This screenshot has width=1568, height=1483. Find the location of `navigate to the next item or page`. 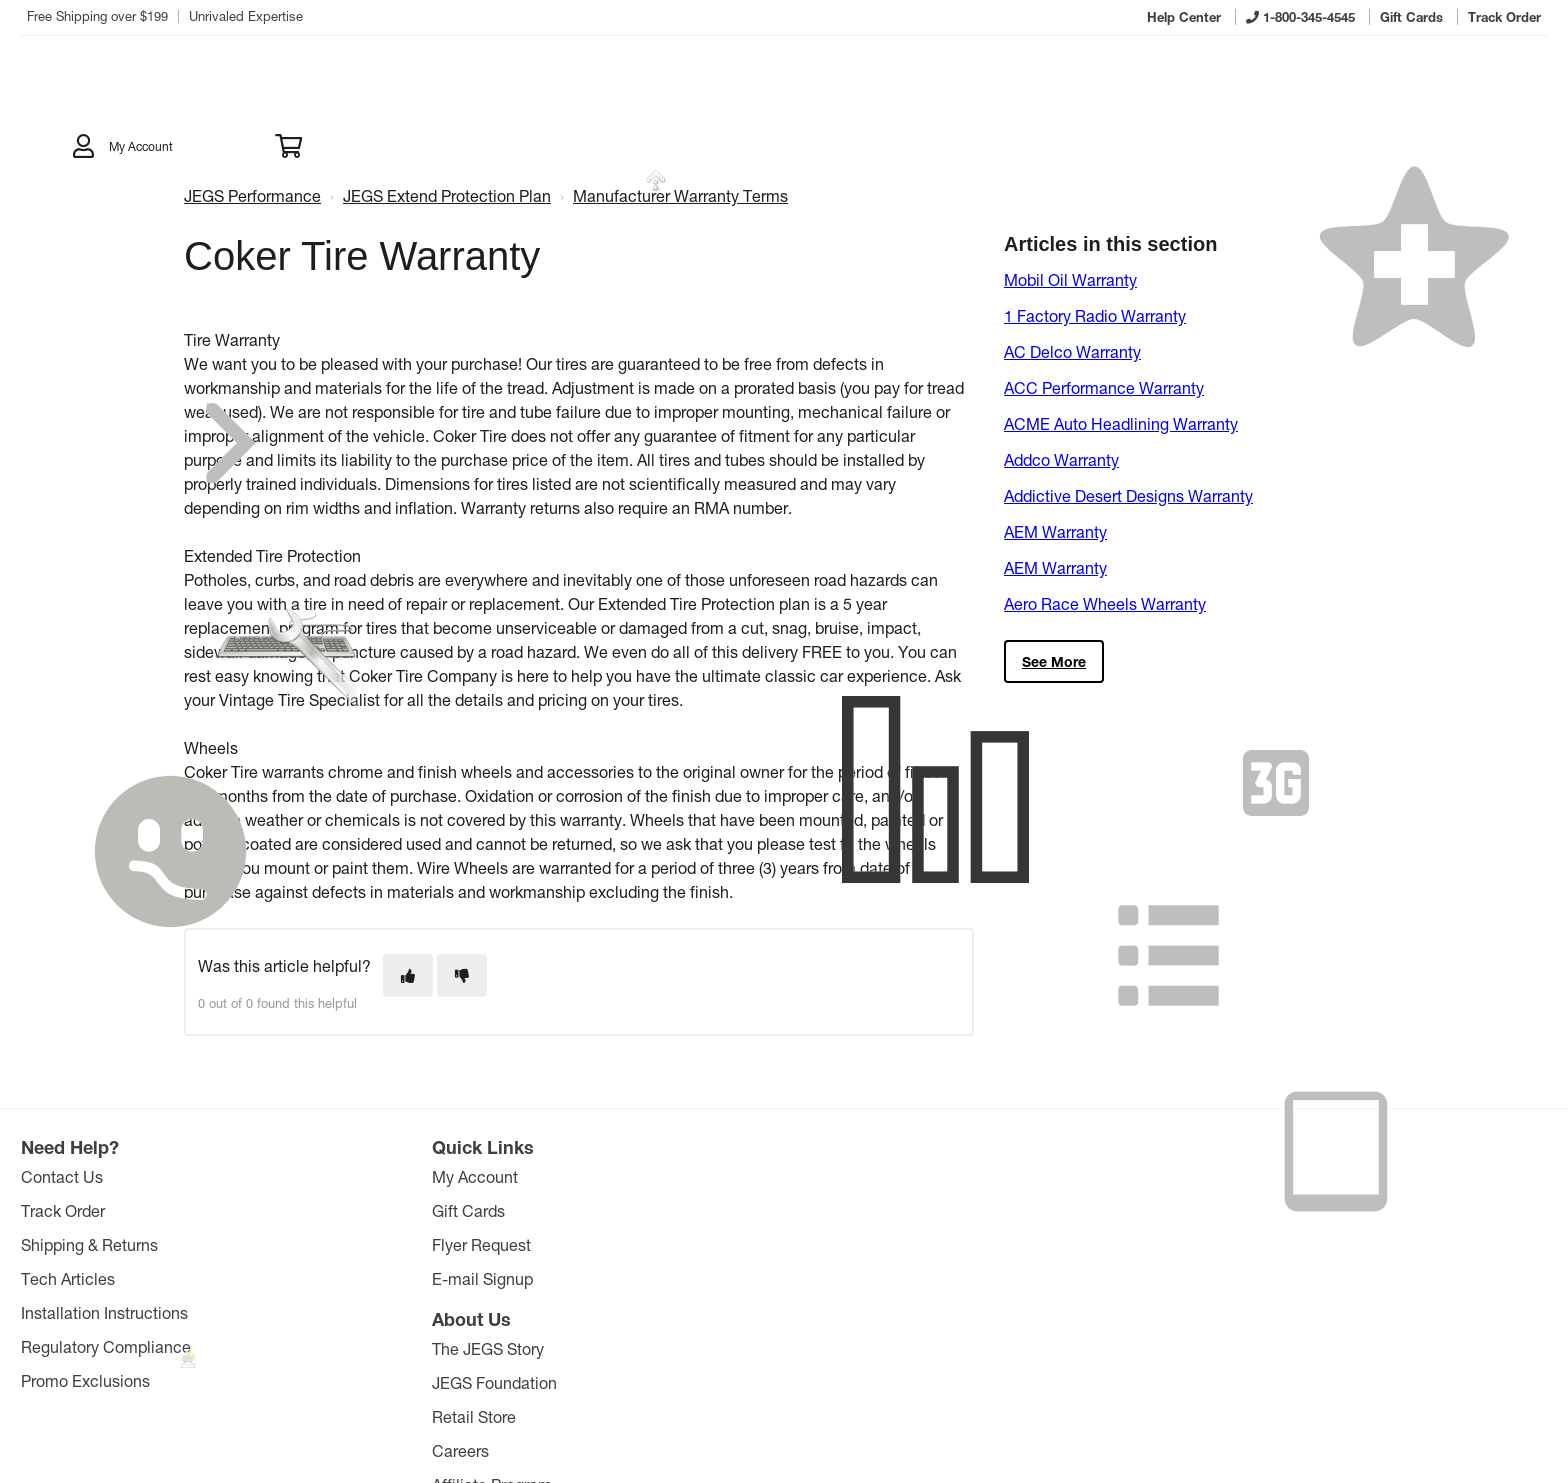

navigate to the next item or page is located at coordinates (233, 443).